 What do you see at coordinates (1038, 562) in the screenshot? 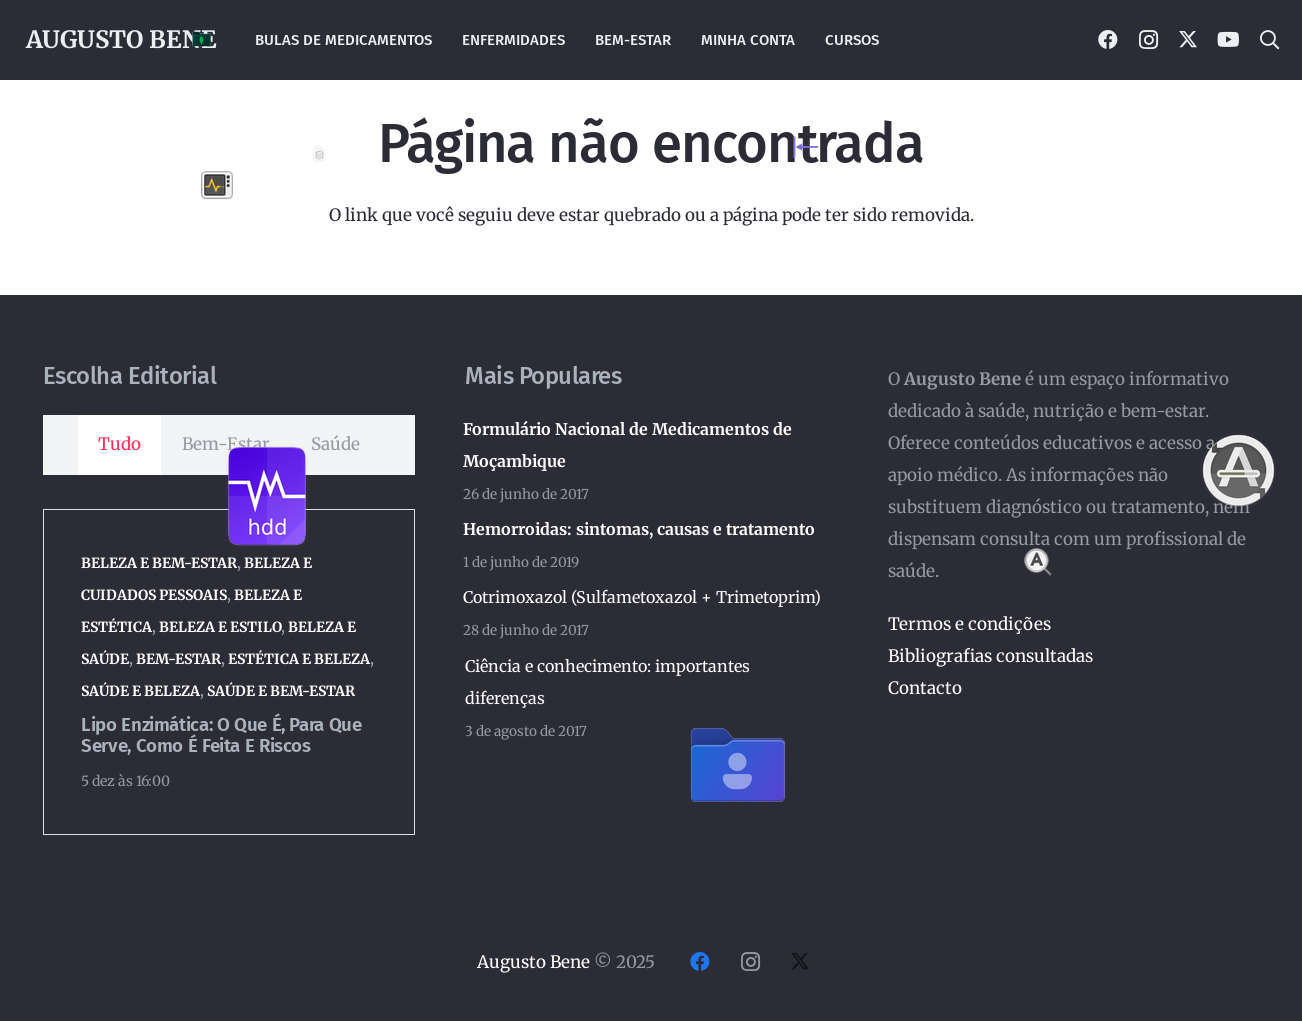
I see `search for text or content` at bounding box center [1038, 562].